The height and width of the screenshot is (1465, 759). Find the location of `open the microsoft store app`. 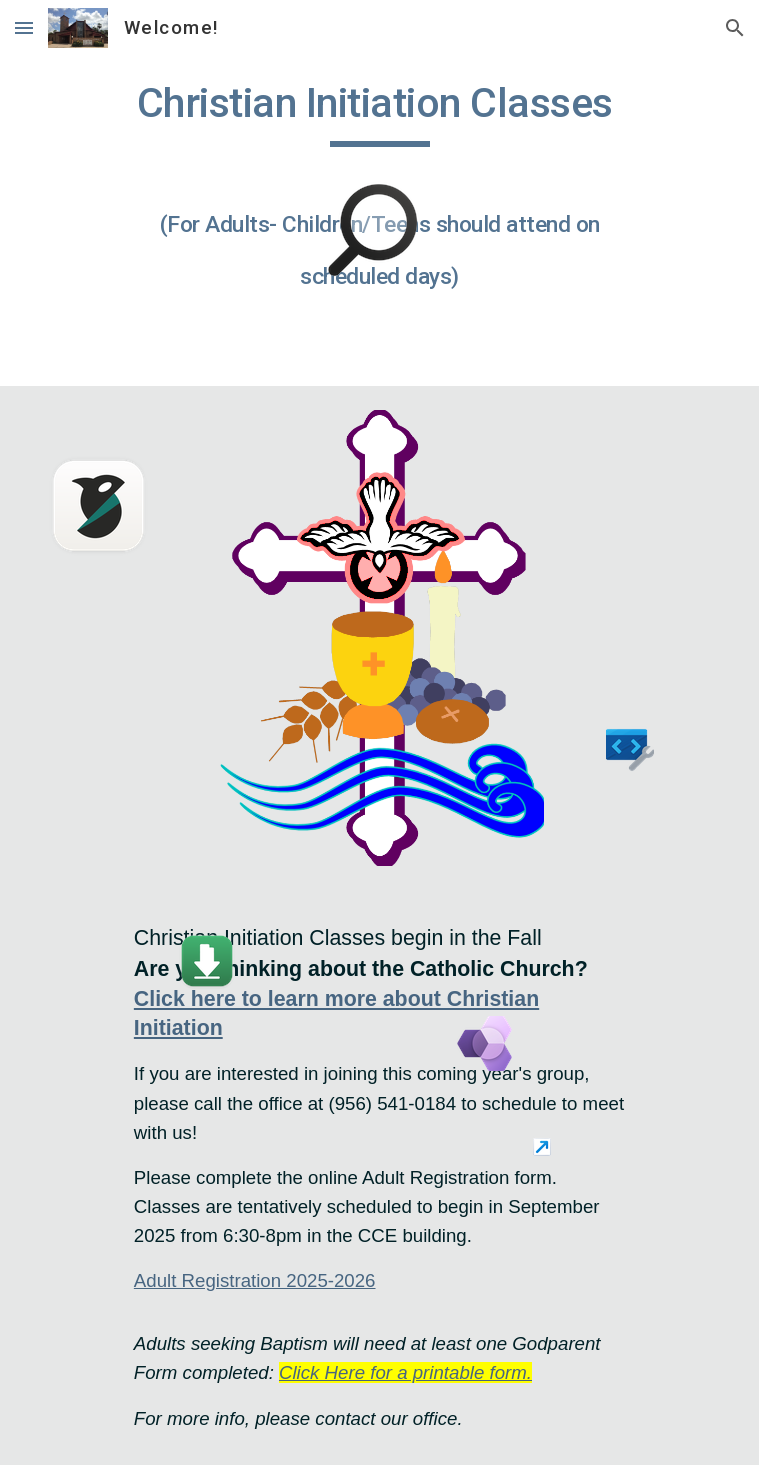

open the microsoft store app is located at coordinates (484, 1043).